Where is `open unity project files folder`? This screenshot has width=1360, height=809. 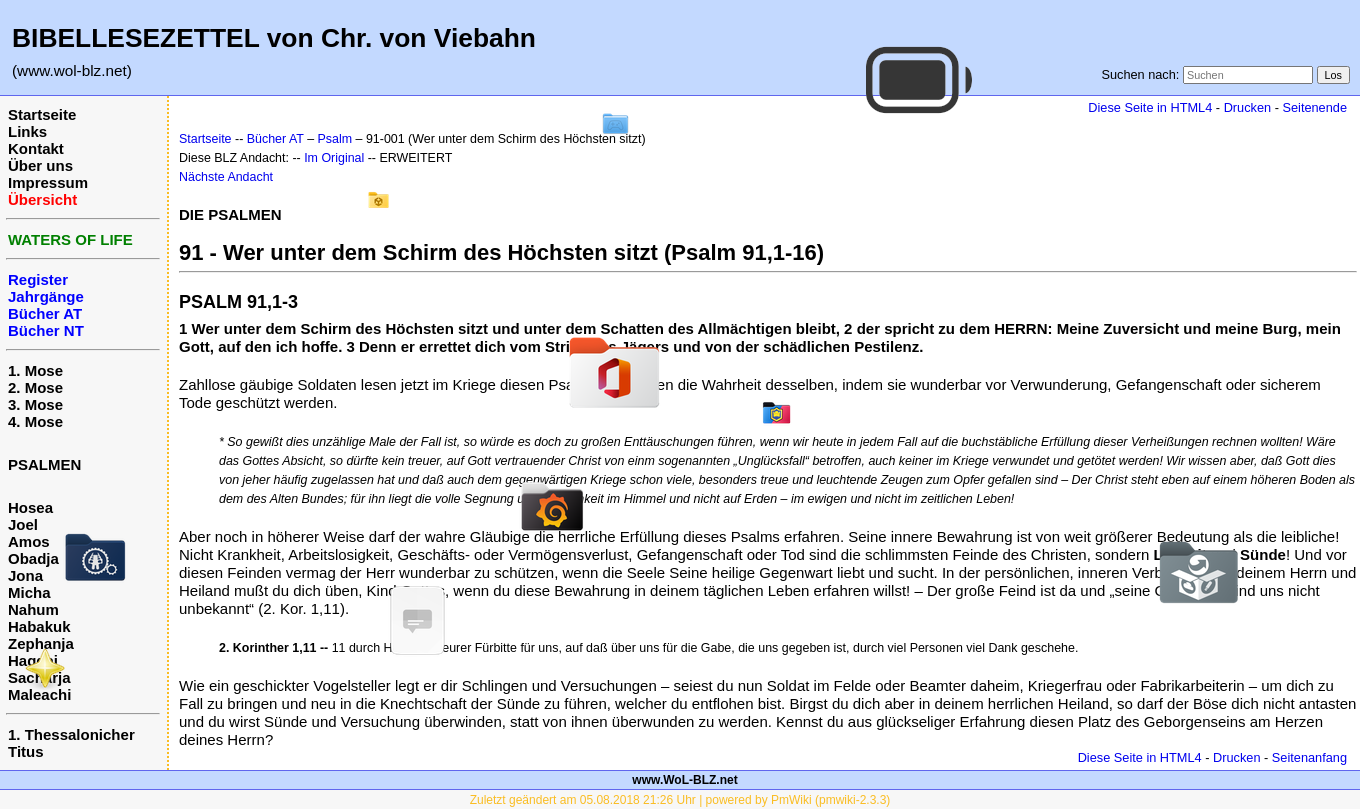
open unity project files folder is located at coordinates (378, 200).